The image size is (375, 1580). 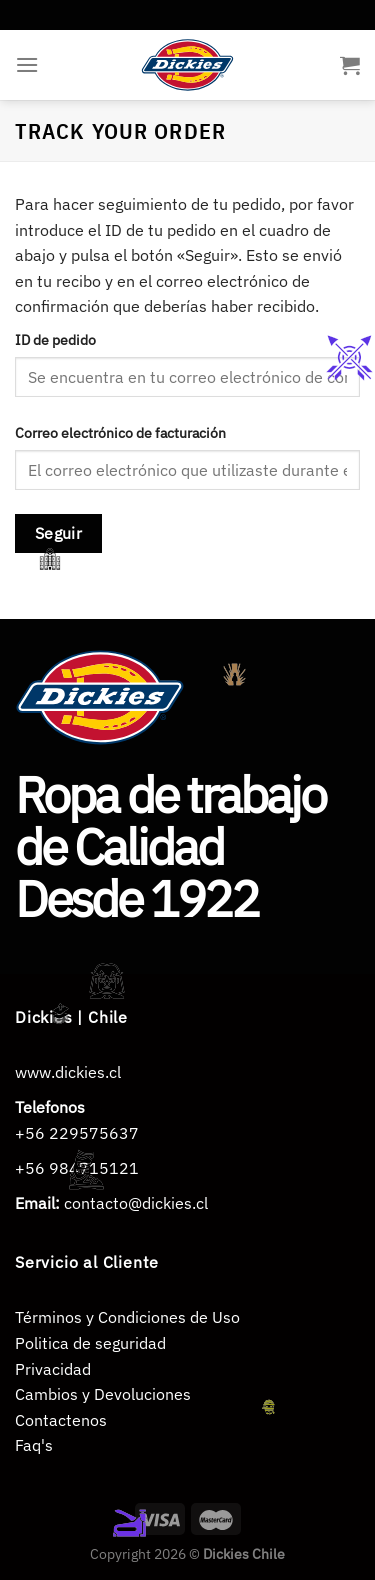 What do you see at coordinates (107, 981) in the screenshot?
I see `select barbarian character class` at bounding box center [107, 981].